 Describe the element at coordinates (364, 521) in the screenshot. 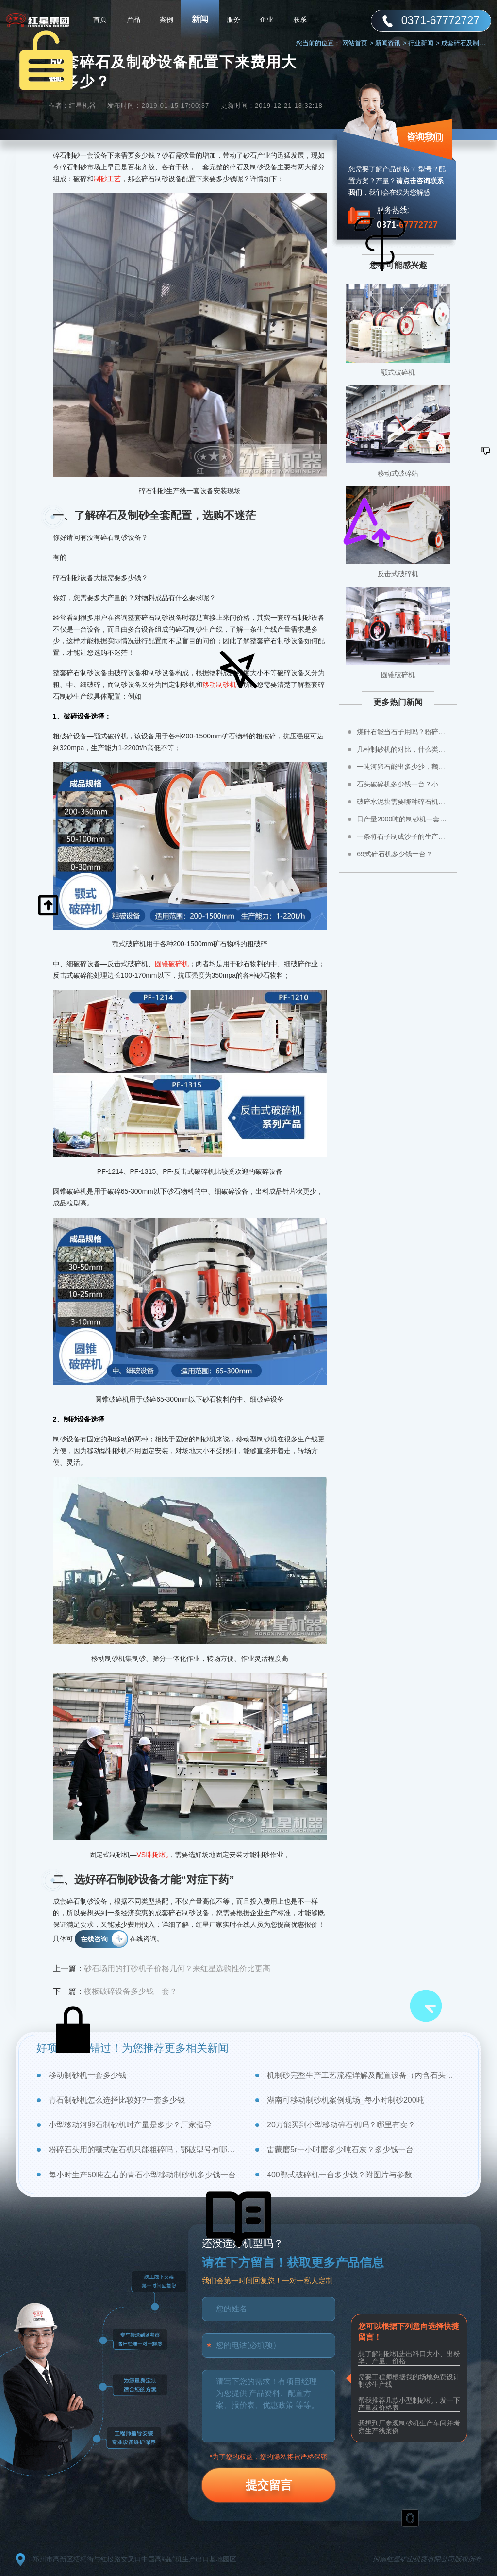

I see `navigate upward or move to previous location` at that location.